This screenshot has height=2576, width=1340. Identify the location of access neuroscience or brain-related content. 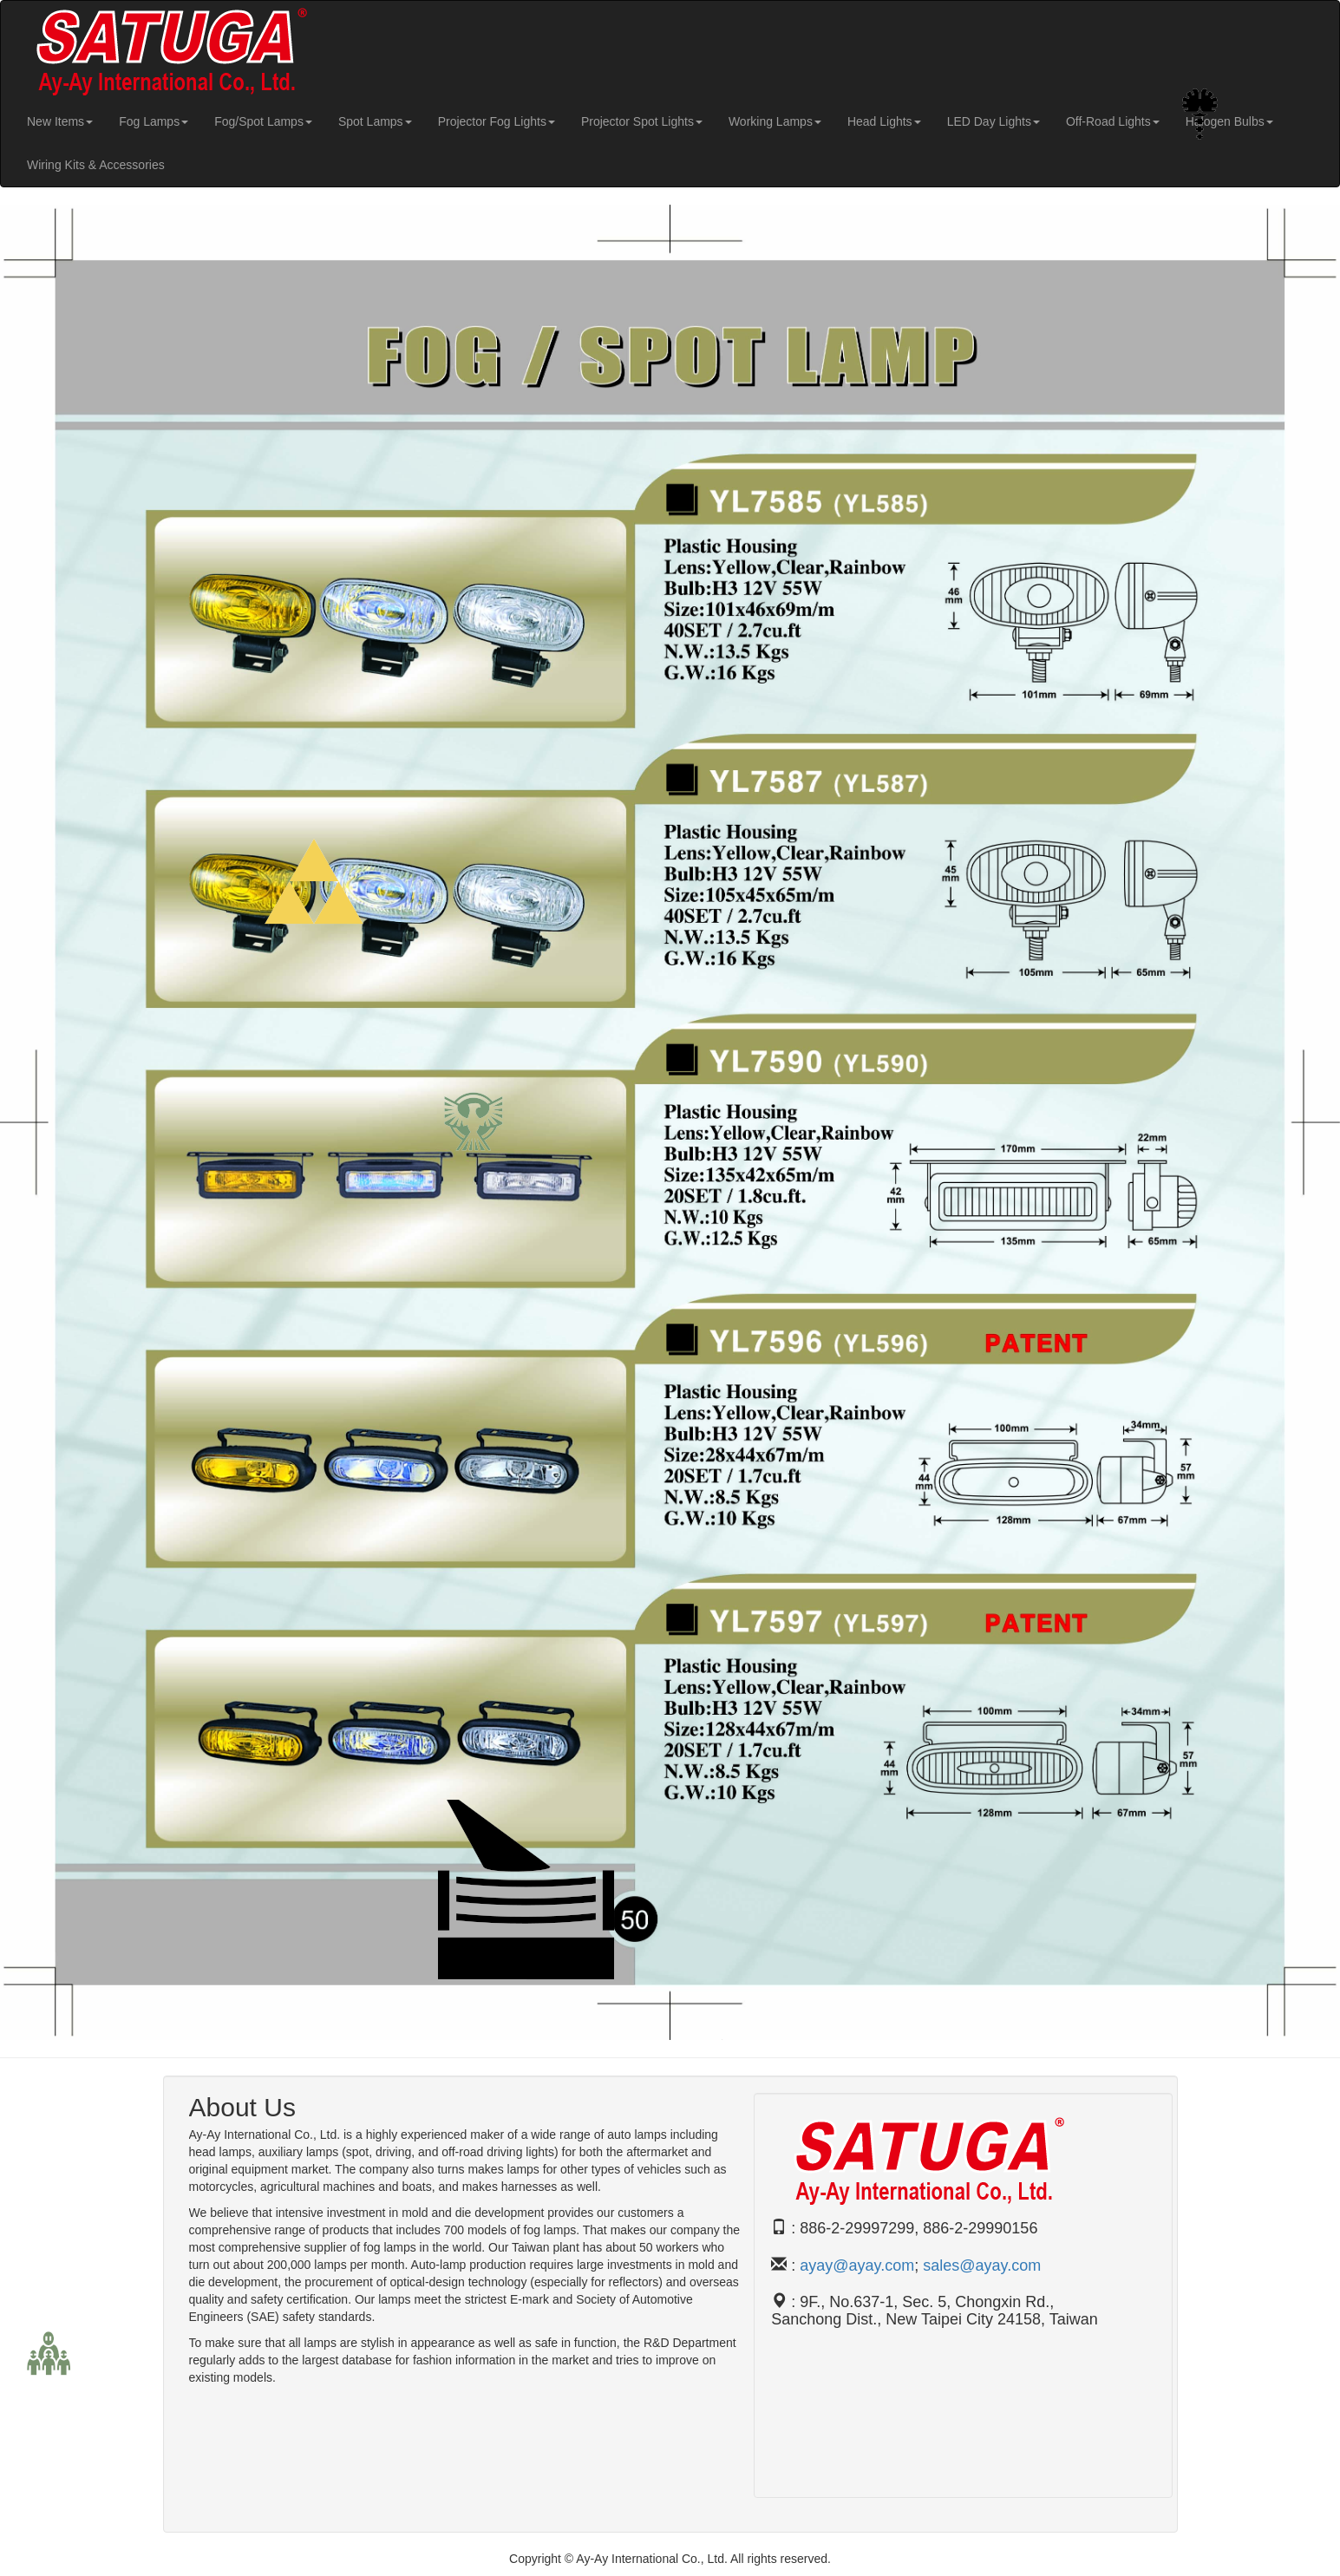
(1199, 114).